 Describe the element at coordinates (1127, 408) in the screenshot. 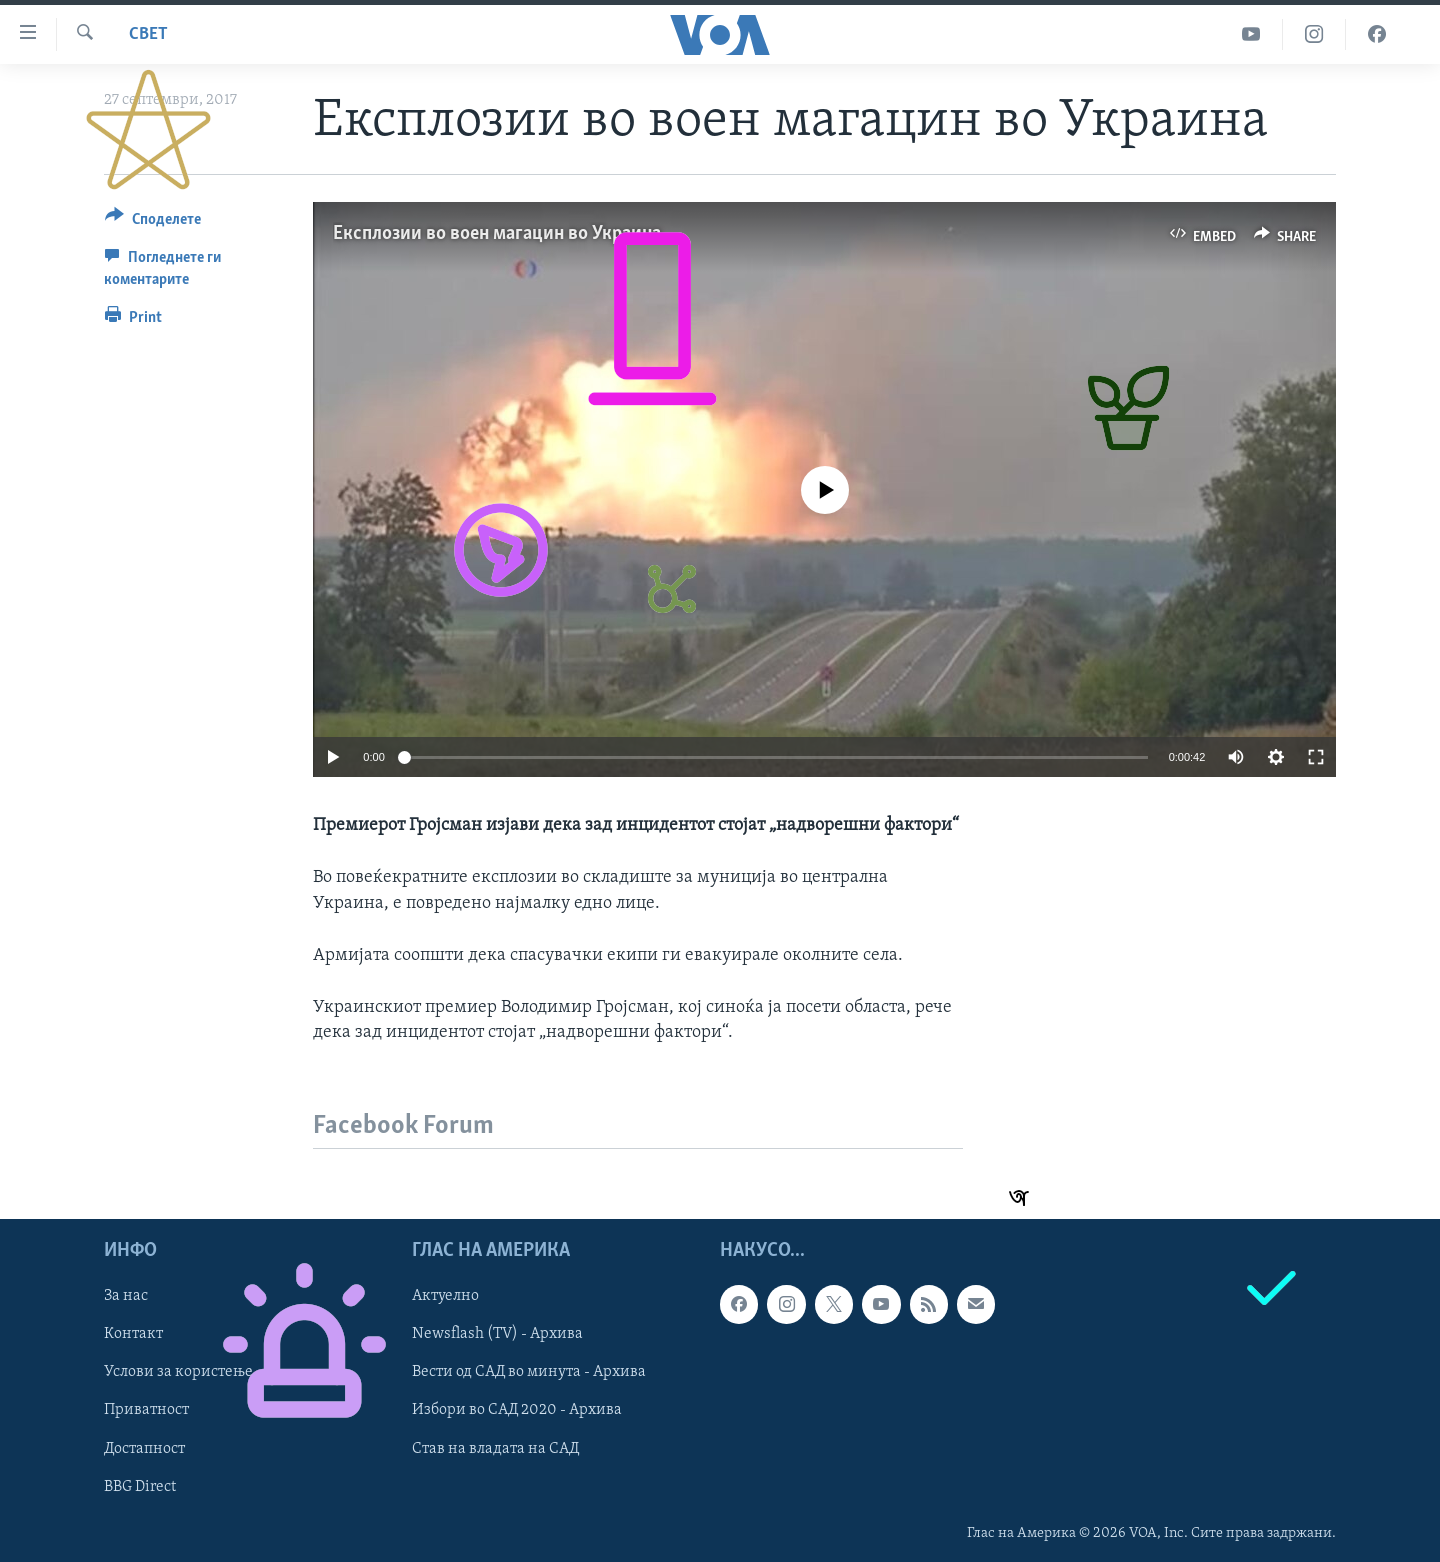

I see `access plant care or gardening features` at that location.